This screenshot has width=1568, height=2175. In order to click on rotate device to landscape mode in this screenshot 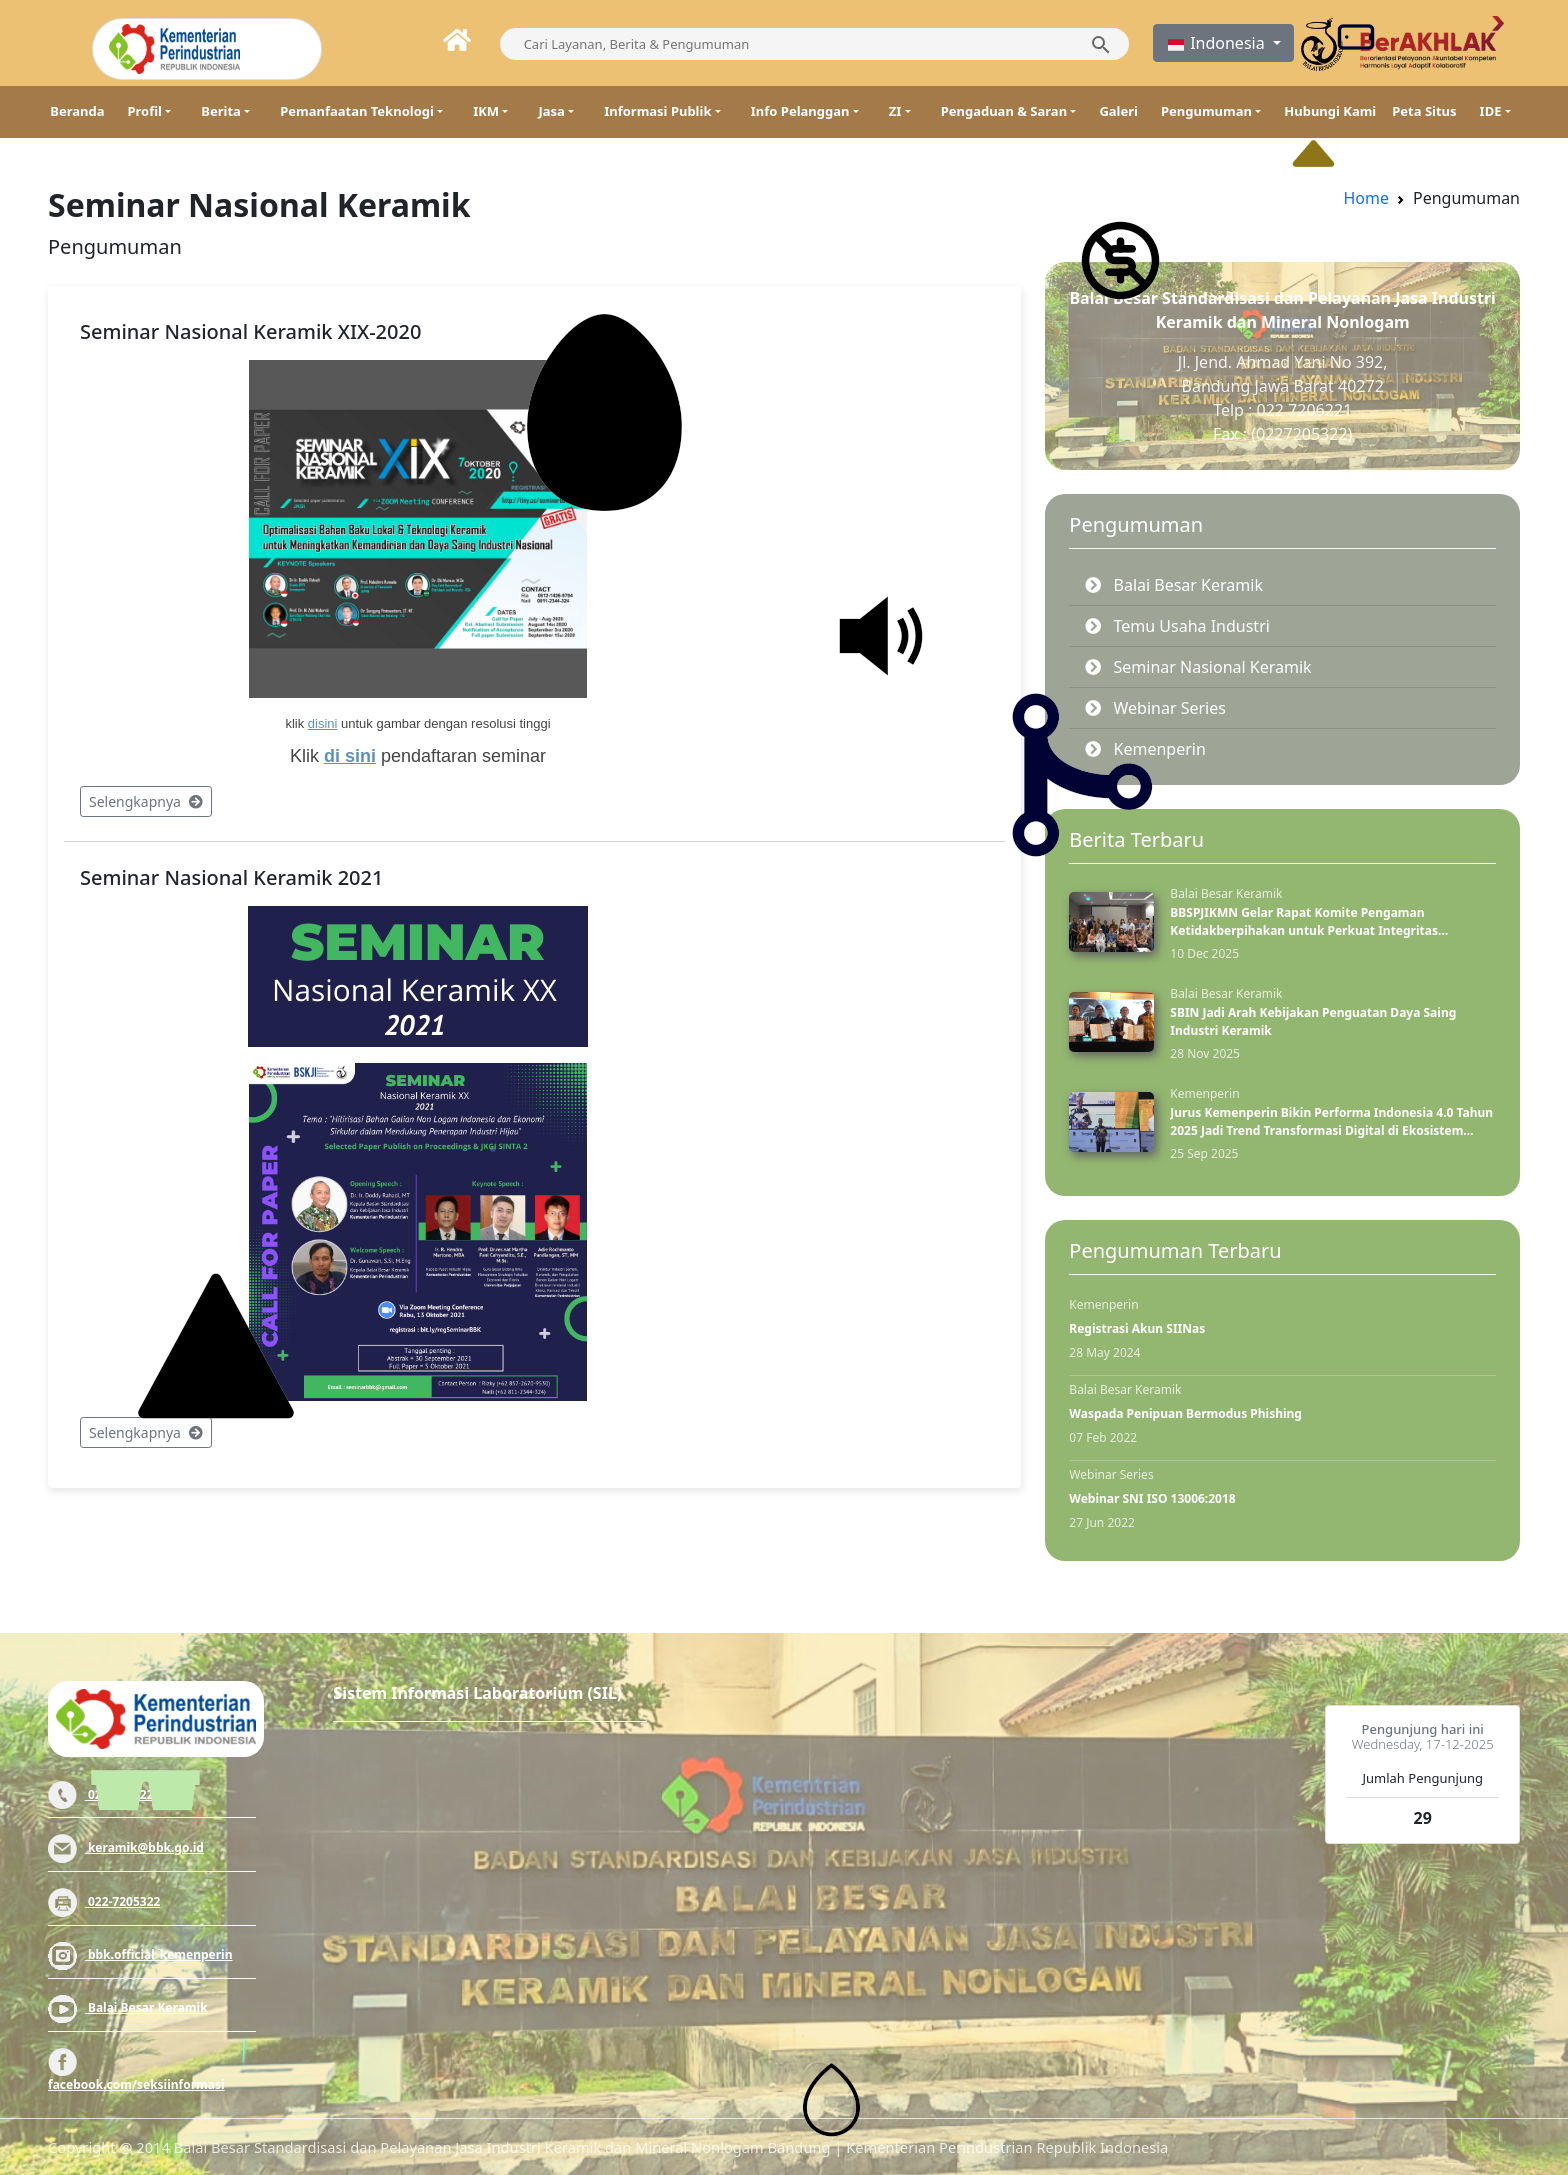, I will do `click(1356, 37)`.